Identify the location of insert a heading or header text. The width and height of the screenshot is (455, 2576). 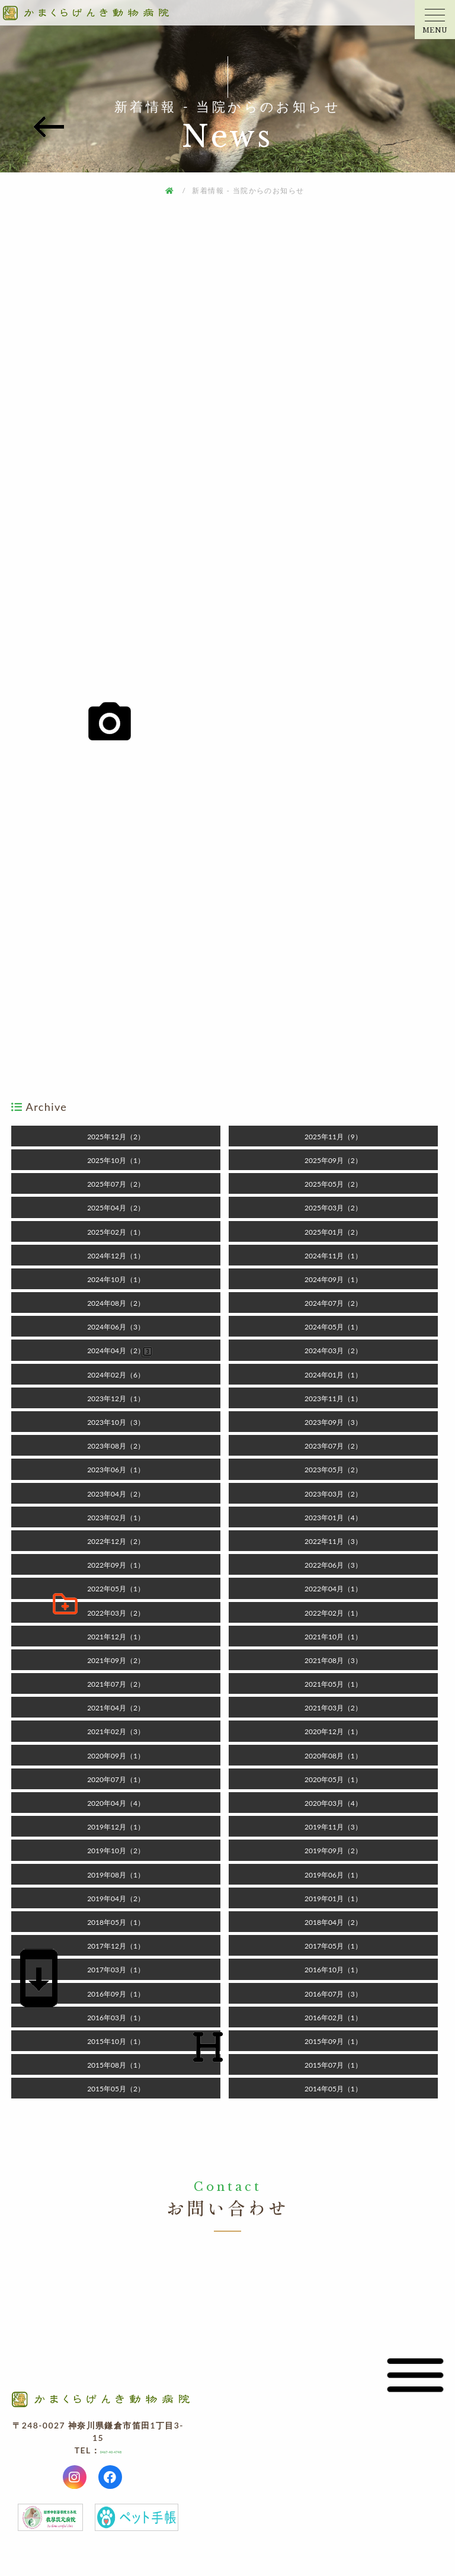
(208, 2047).